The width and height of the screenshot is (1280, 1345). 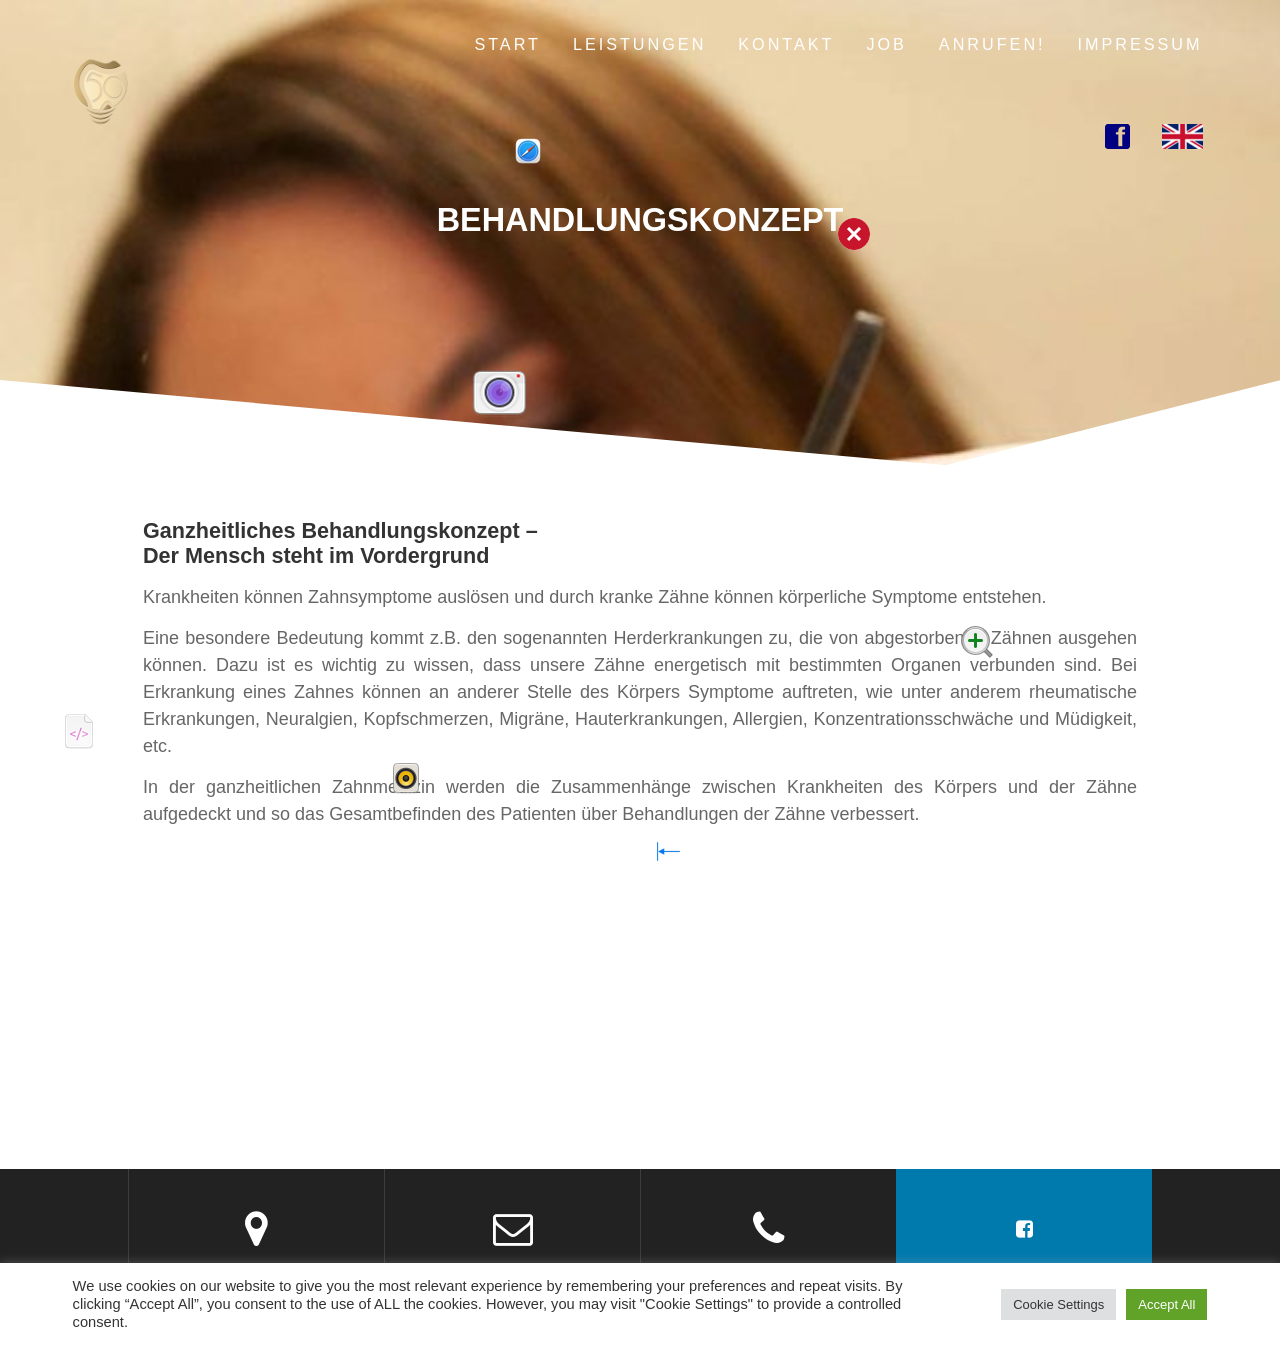 I want to click on an xml file type indicator, so click(x=79, y=731).